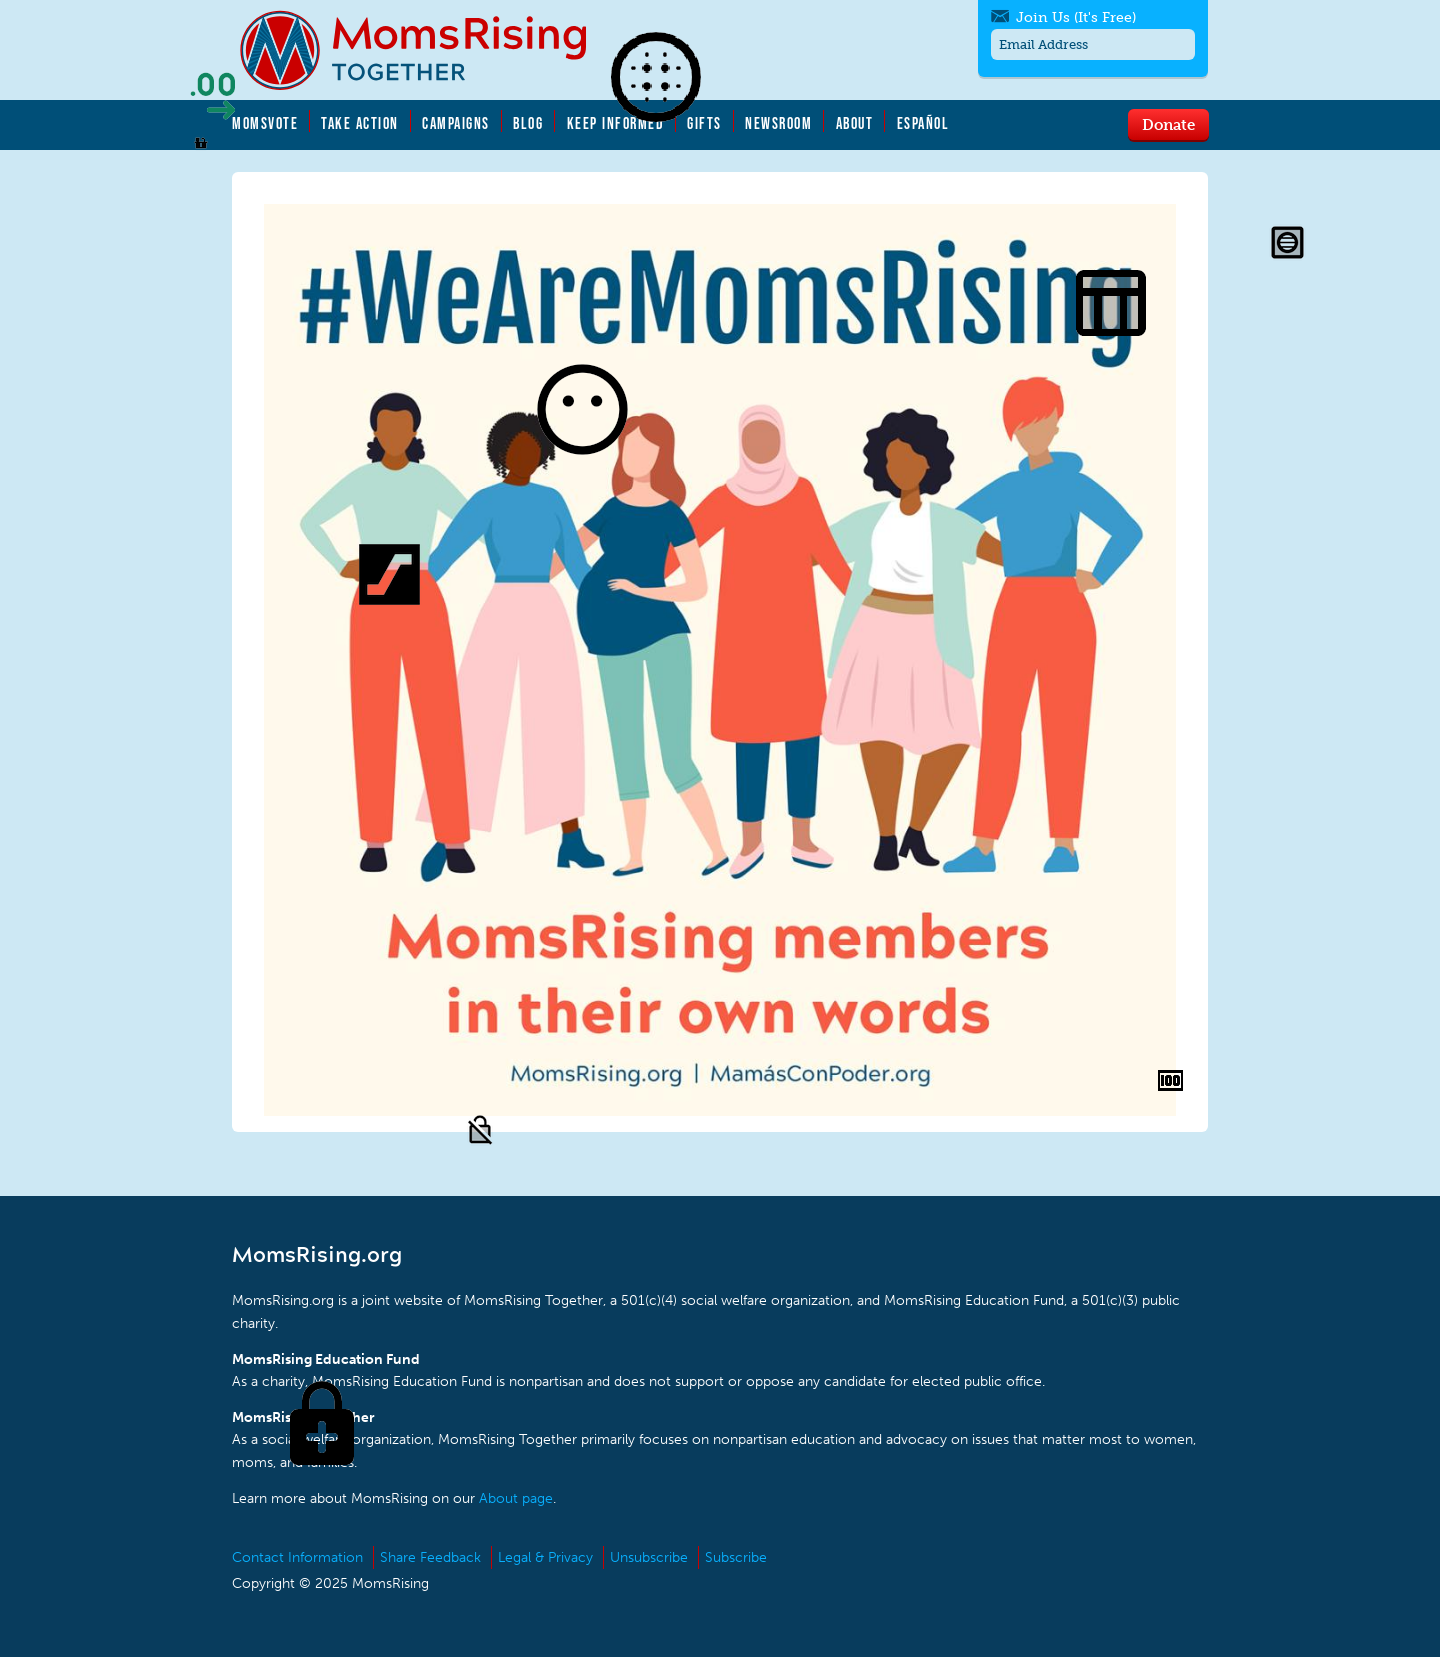 The height and width of the screenshot is (1657, 1440). What do you see at coordinates (1170, 1080) in the screenshot?
I see `view currency or monetary information` at bounding box center [1170, 1080].